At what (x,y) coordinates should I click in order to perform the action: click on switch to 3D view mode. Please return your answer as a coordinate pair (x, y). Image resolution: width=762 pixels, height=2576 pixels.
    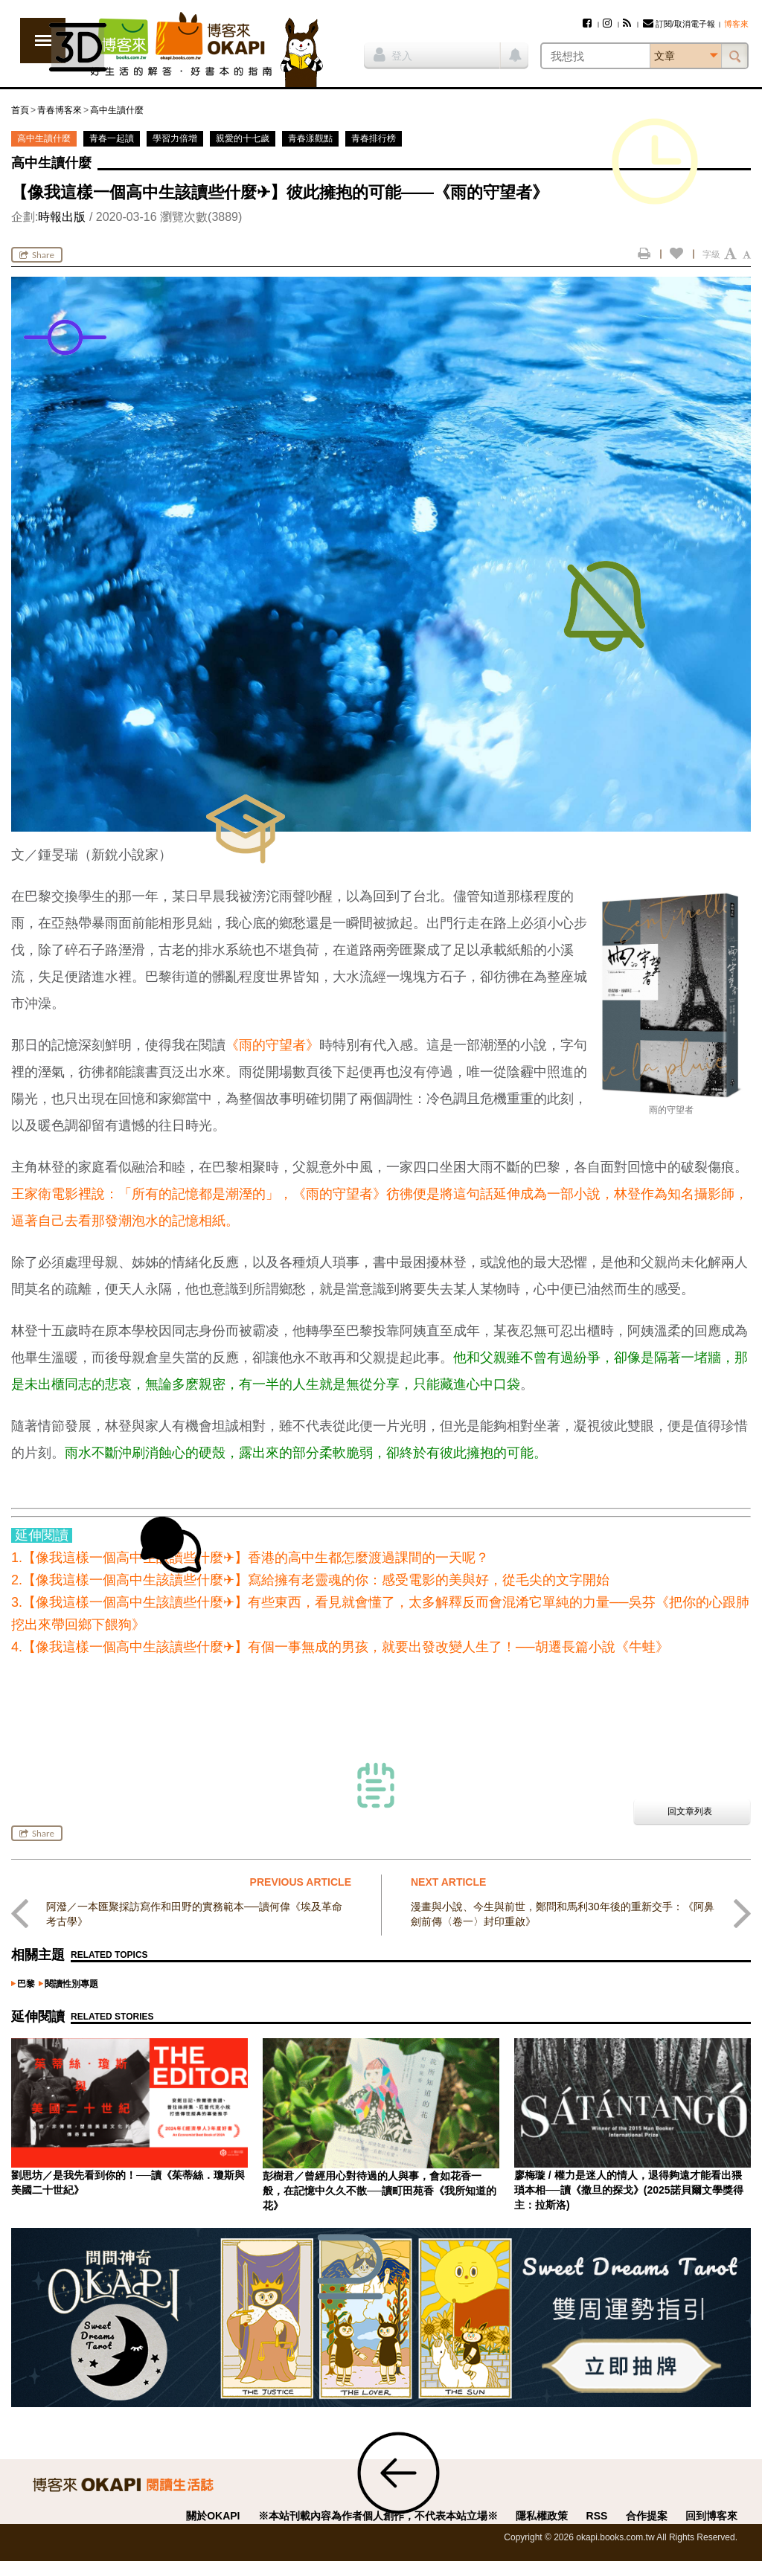
    Looking at the image, I should click on (77, 47).